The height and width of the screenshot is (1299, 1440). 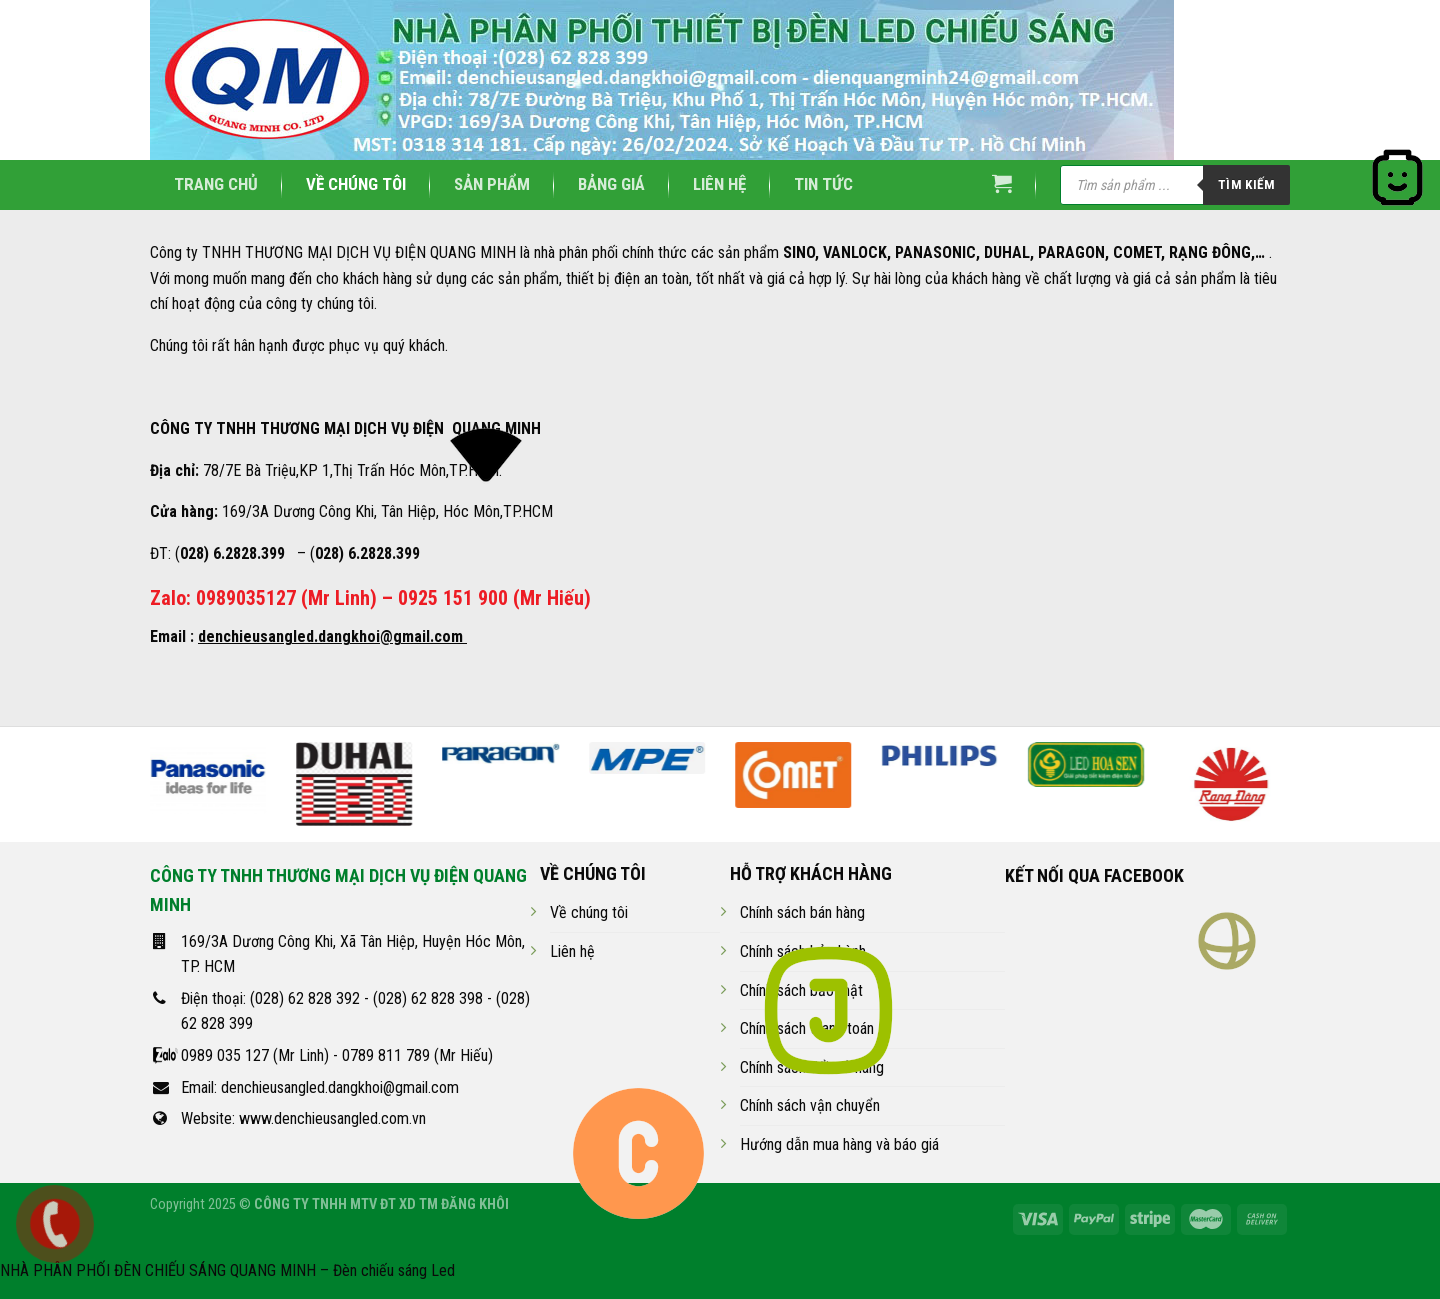 I want to click on indicates full wifi signal strength, so click(x=486, y=456).